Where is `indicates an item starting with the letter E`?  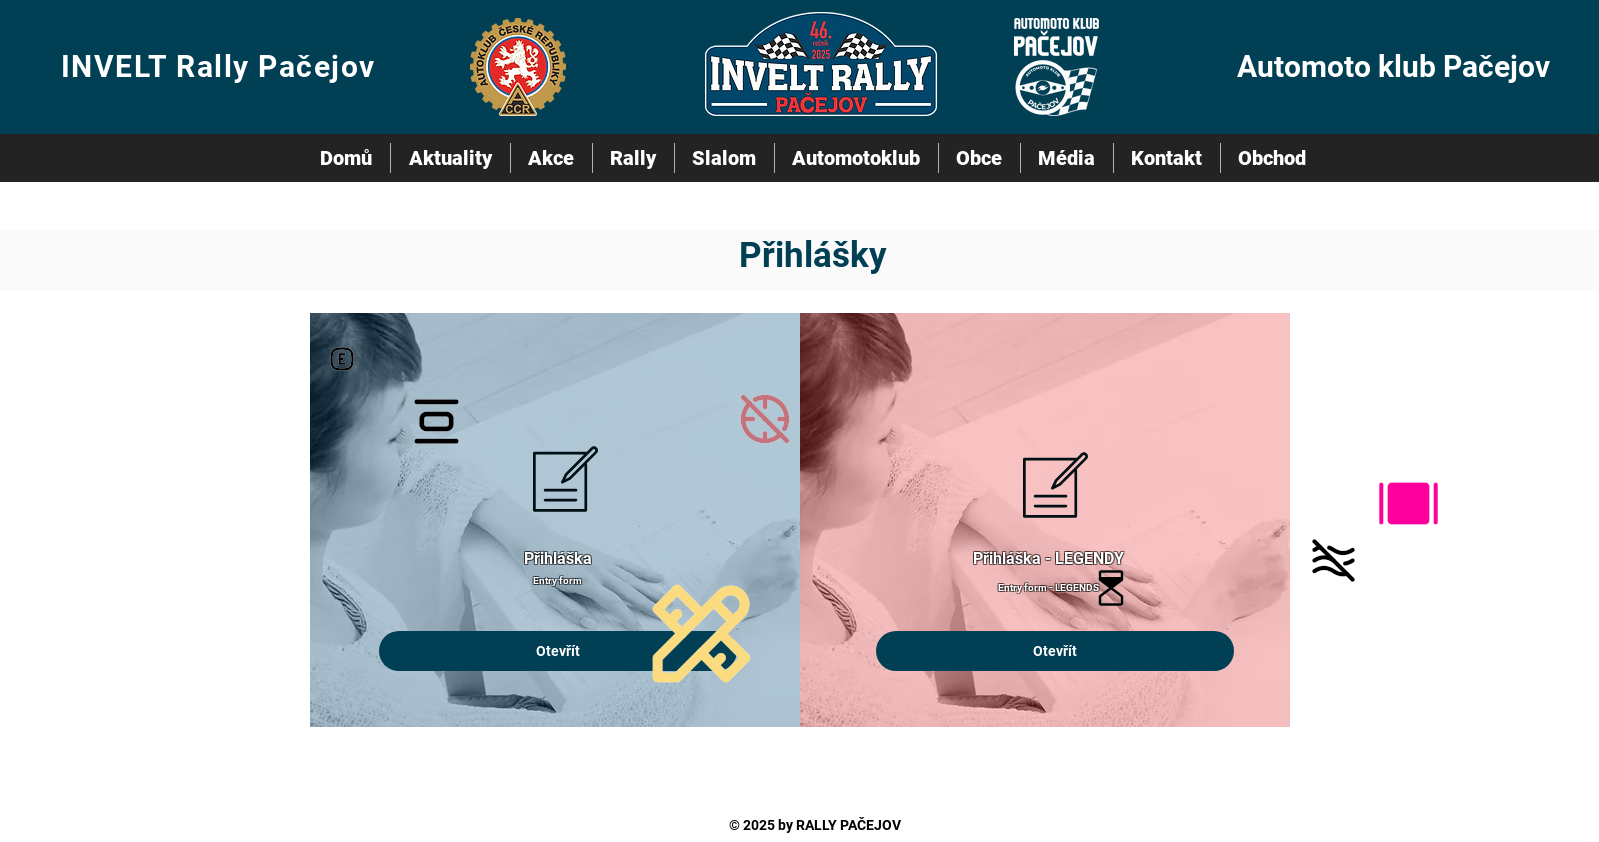 indicates an item starting with the letter E is located at coordinates (342, 359).